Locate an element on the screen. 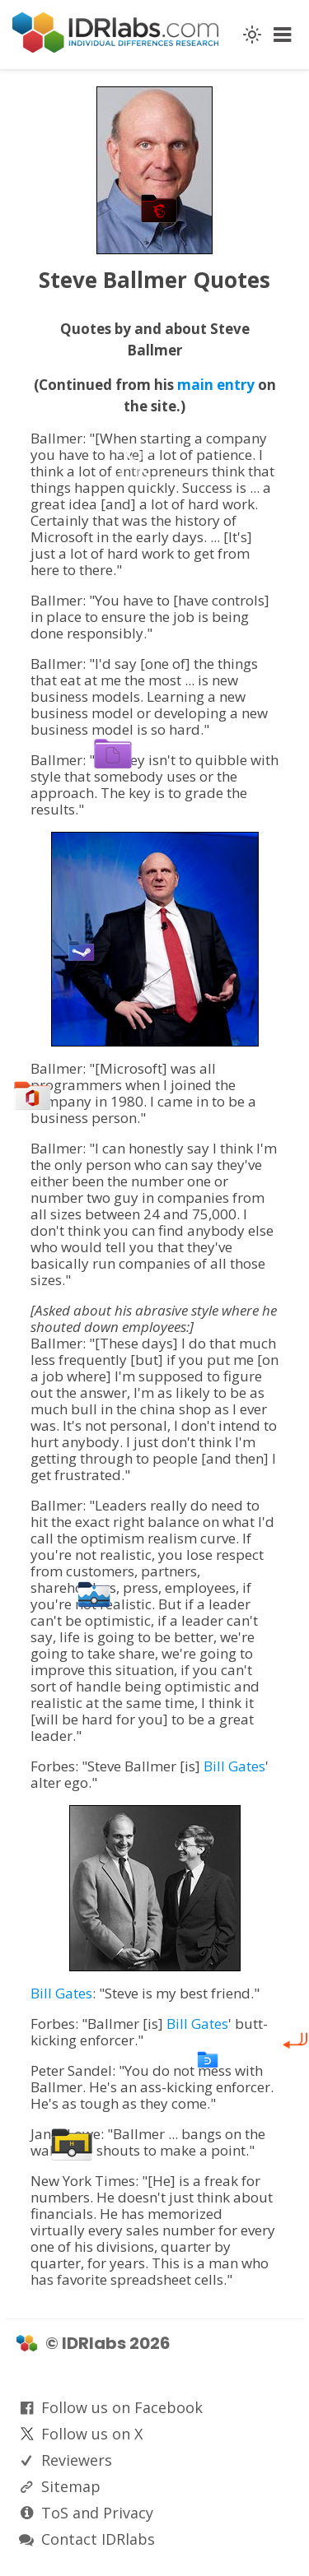 Image resolution: width=309 pixels, height=2576 pixels. open microsoft office files folder is located at coordinates (32, 1097).